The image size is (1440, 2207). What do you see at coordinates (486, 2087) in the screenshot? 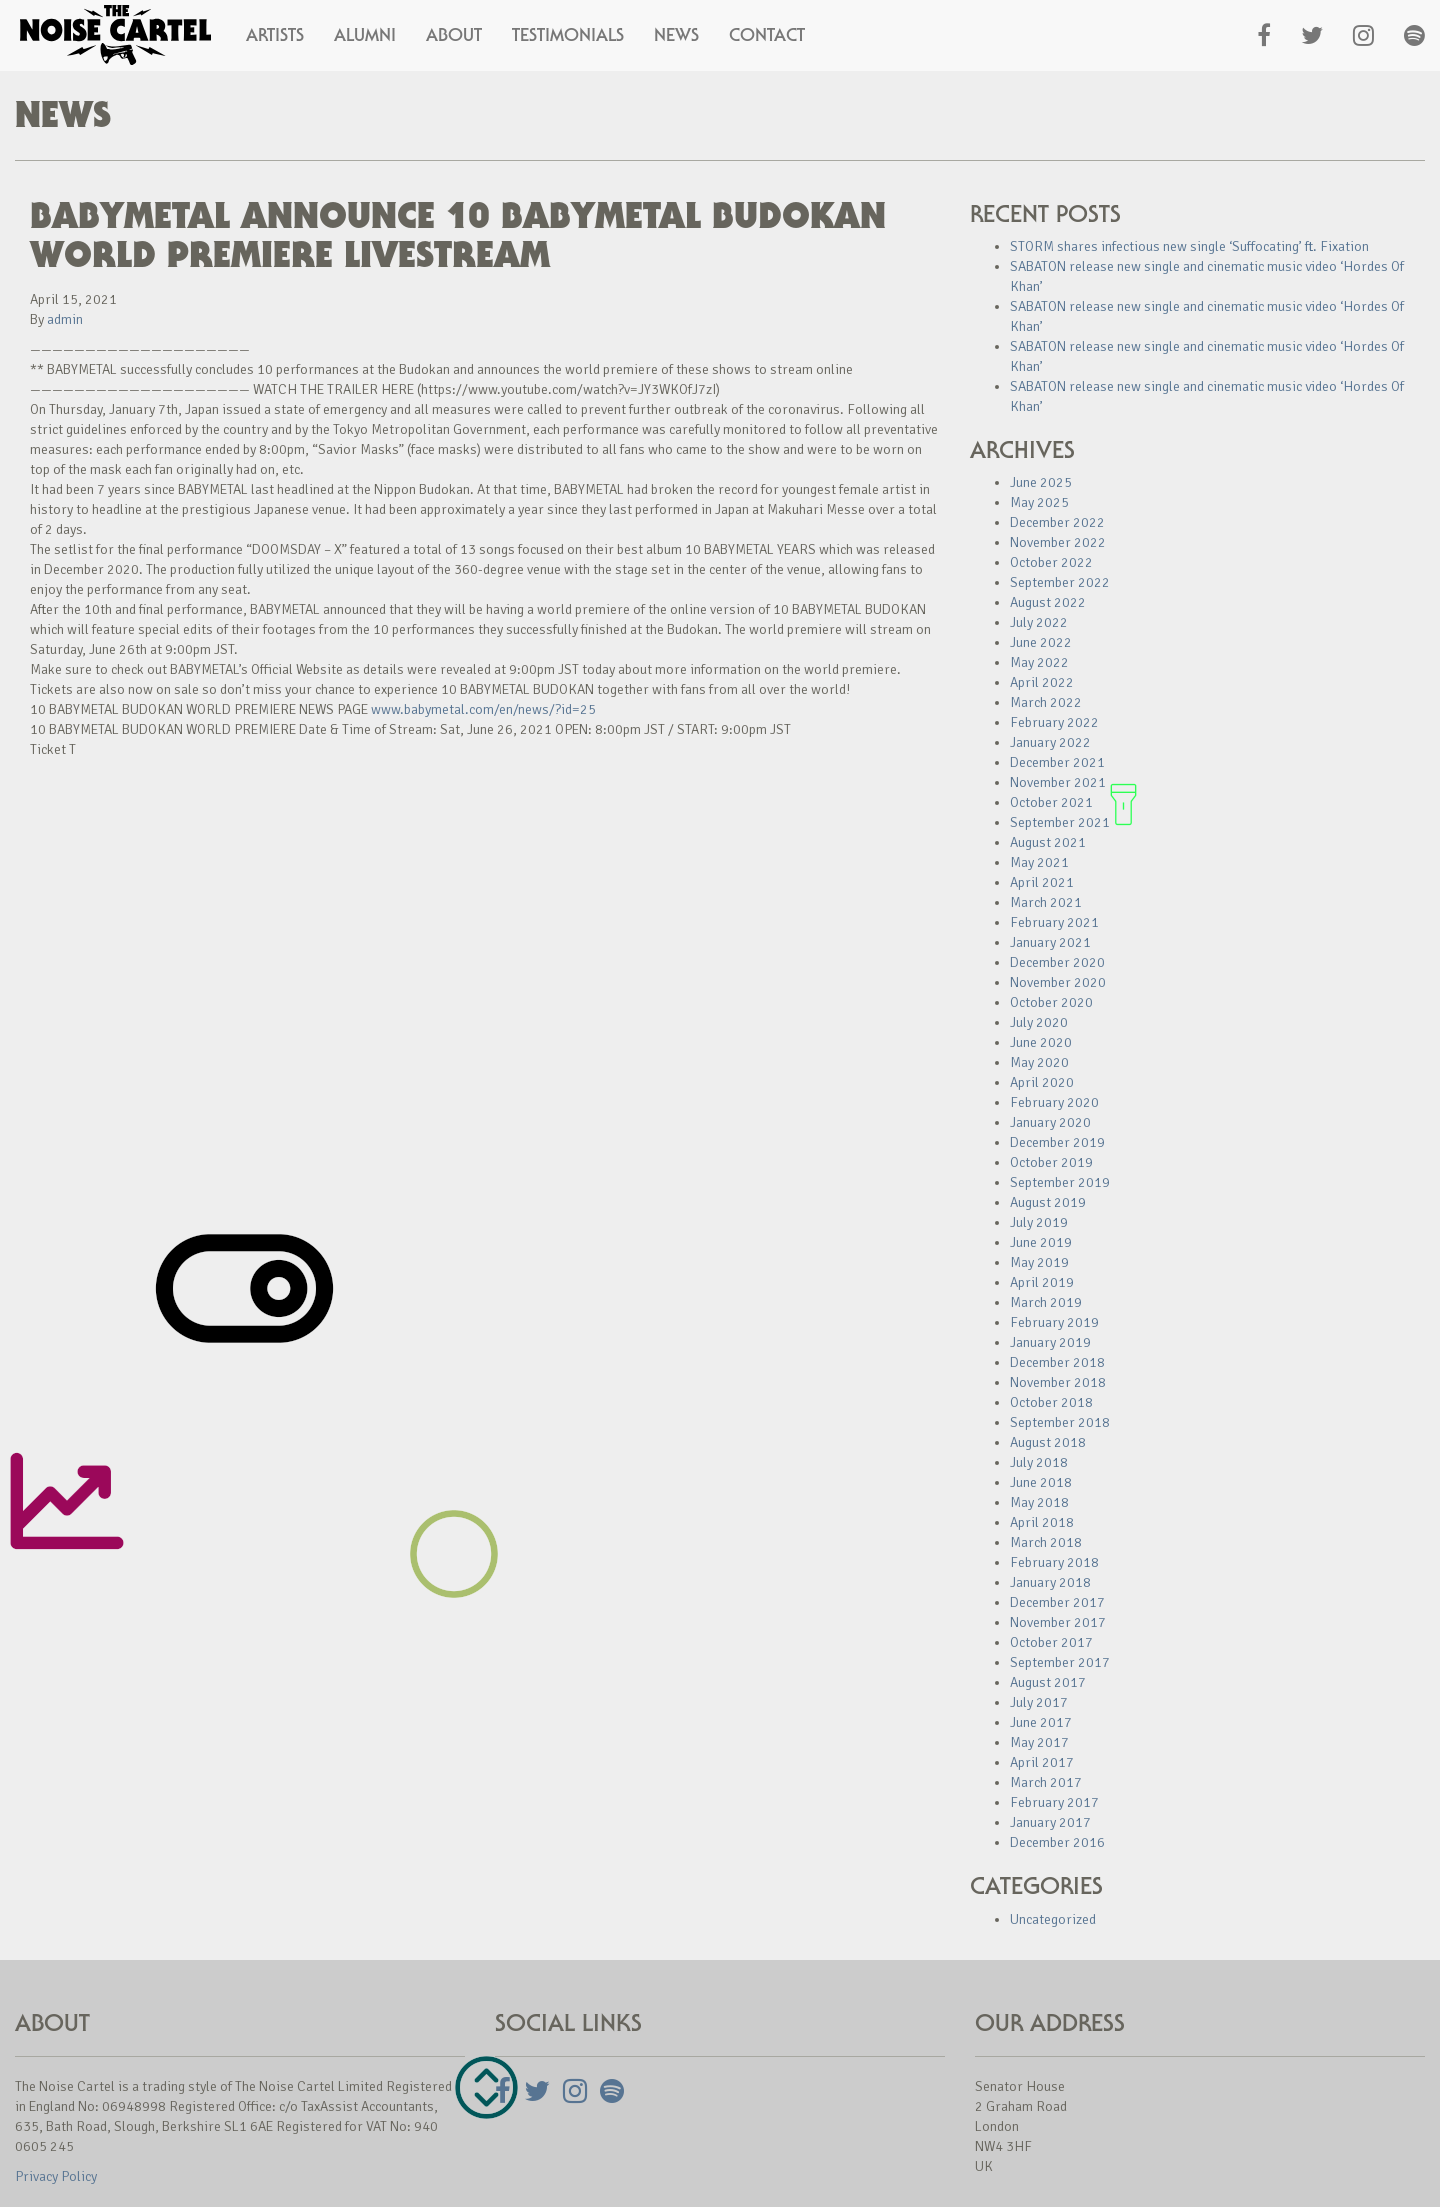
I see `expand or collapse a section` at bounding box center [486, 2087].